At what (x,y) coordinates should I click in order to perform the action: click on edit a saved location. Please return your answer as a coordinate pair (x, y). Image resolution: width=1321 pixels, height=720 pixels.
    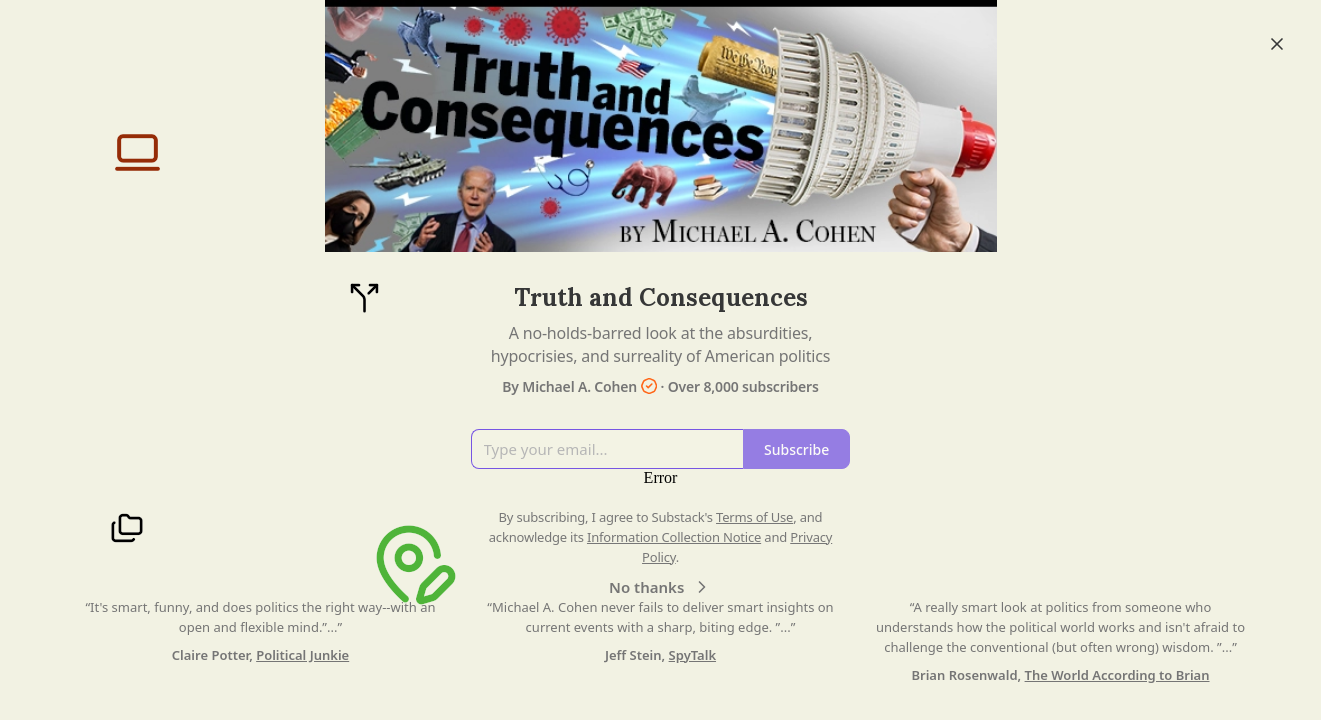
    Looking at the image, I should click on (416, 565).